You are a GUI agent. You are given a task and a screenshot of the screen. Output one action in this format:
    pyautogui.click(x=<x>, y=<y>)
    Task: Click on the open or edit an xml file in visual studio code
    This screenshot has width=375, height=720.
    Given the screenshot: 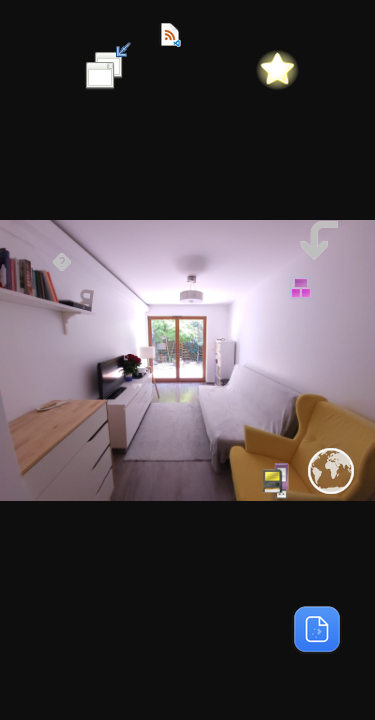 What is the action you would take?
    pyautogui.click(x=170, y=35)
    